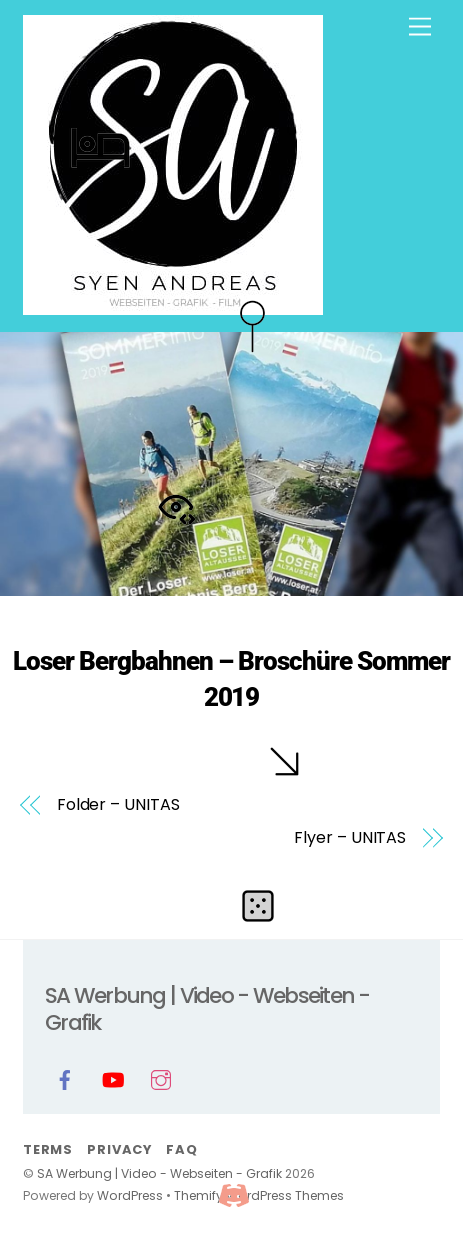 This screenshot has width=463, height=1239. What do you see at coordinates (284, 761) in the screenshot?
I see `navigate to the next item diagonally` at bounding box center [284, 761].